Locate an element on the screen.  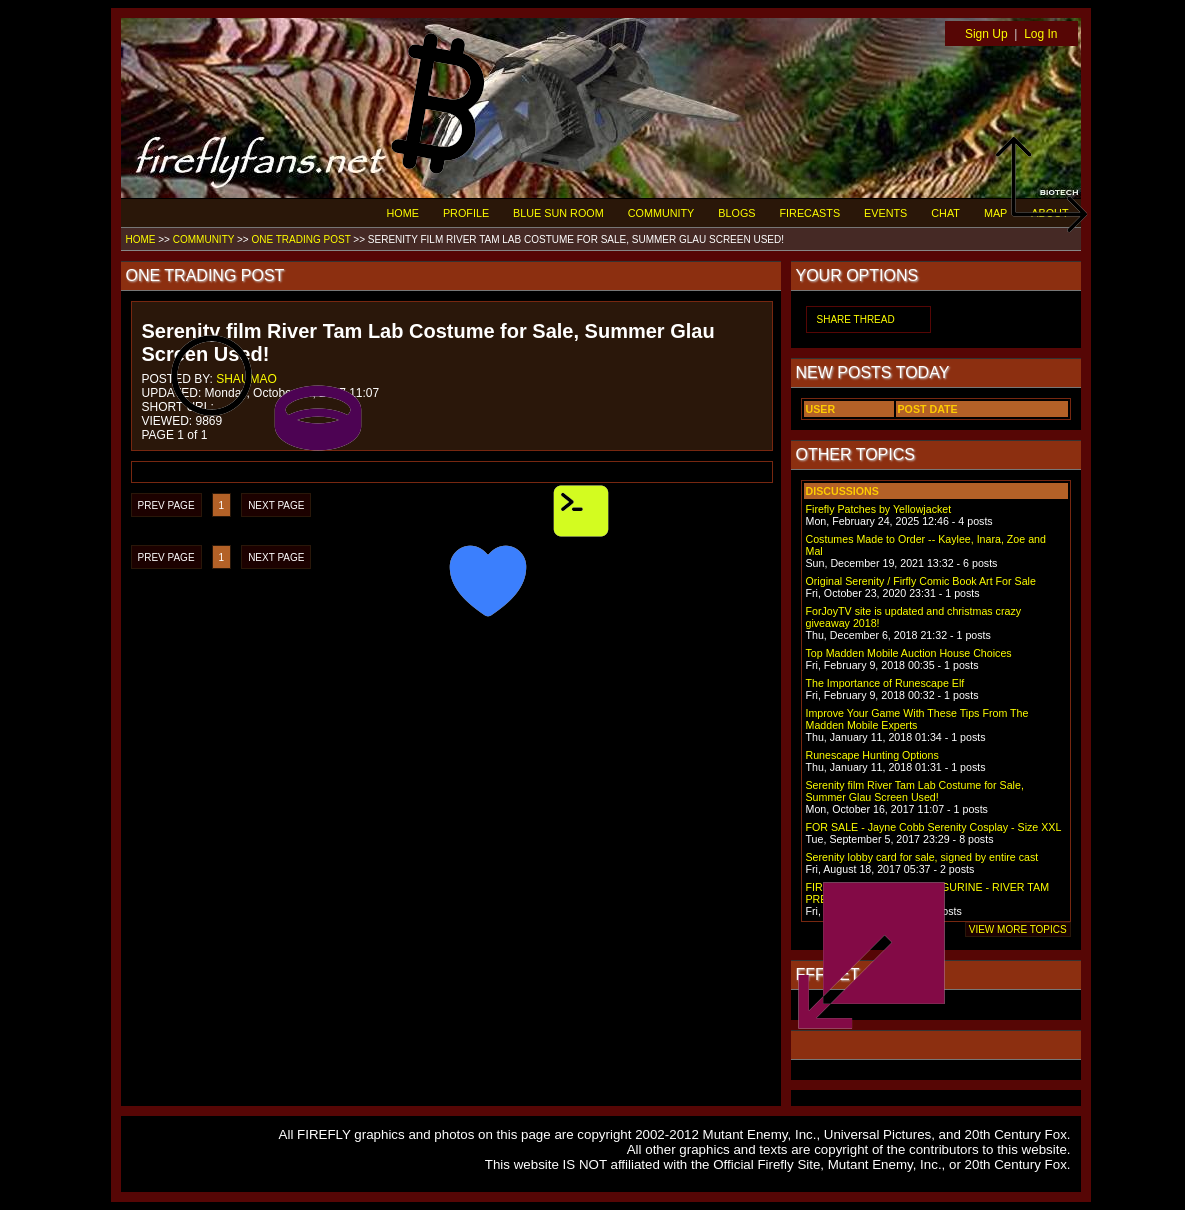
open terminal or command line interface is located at coordinates (581, 511).